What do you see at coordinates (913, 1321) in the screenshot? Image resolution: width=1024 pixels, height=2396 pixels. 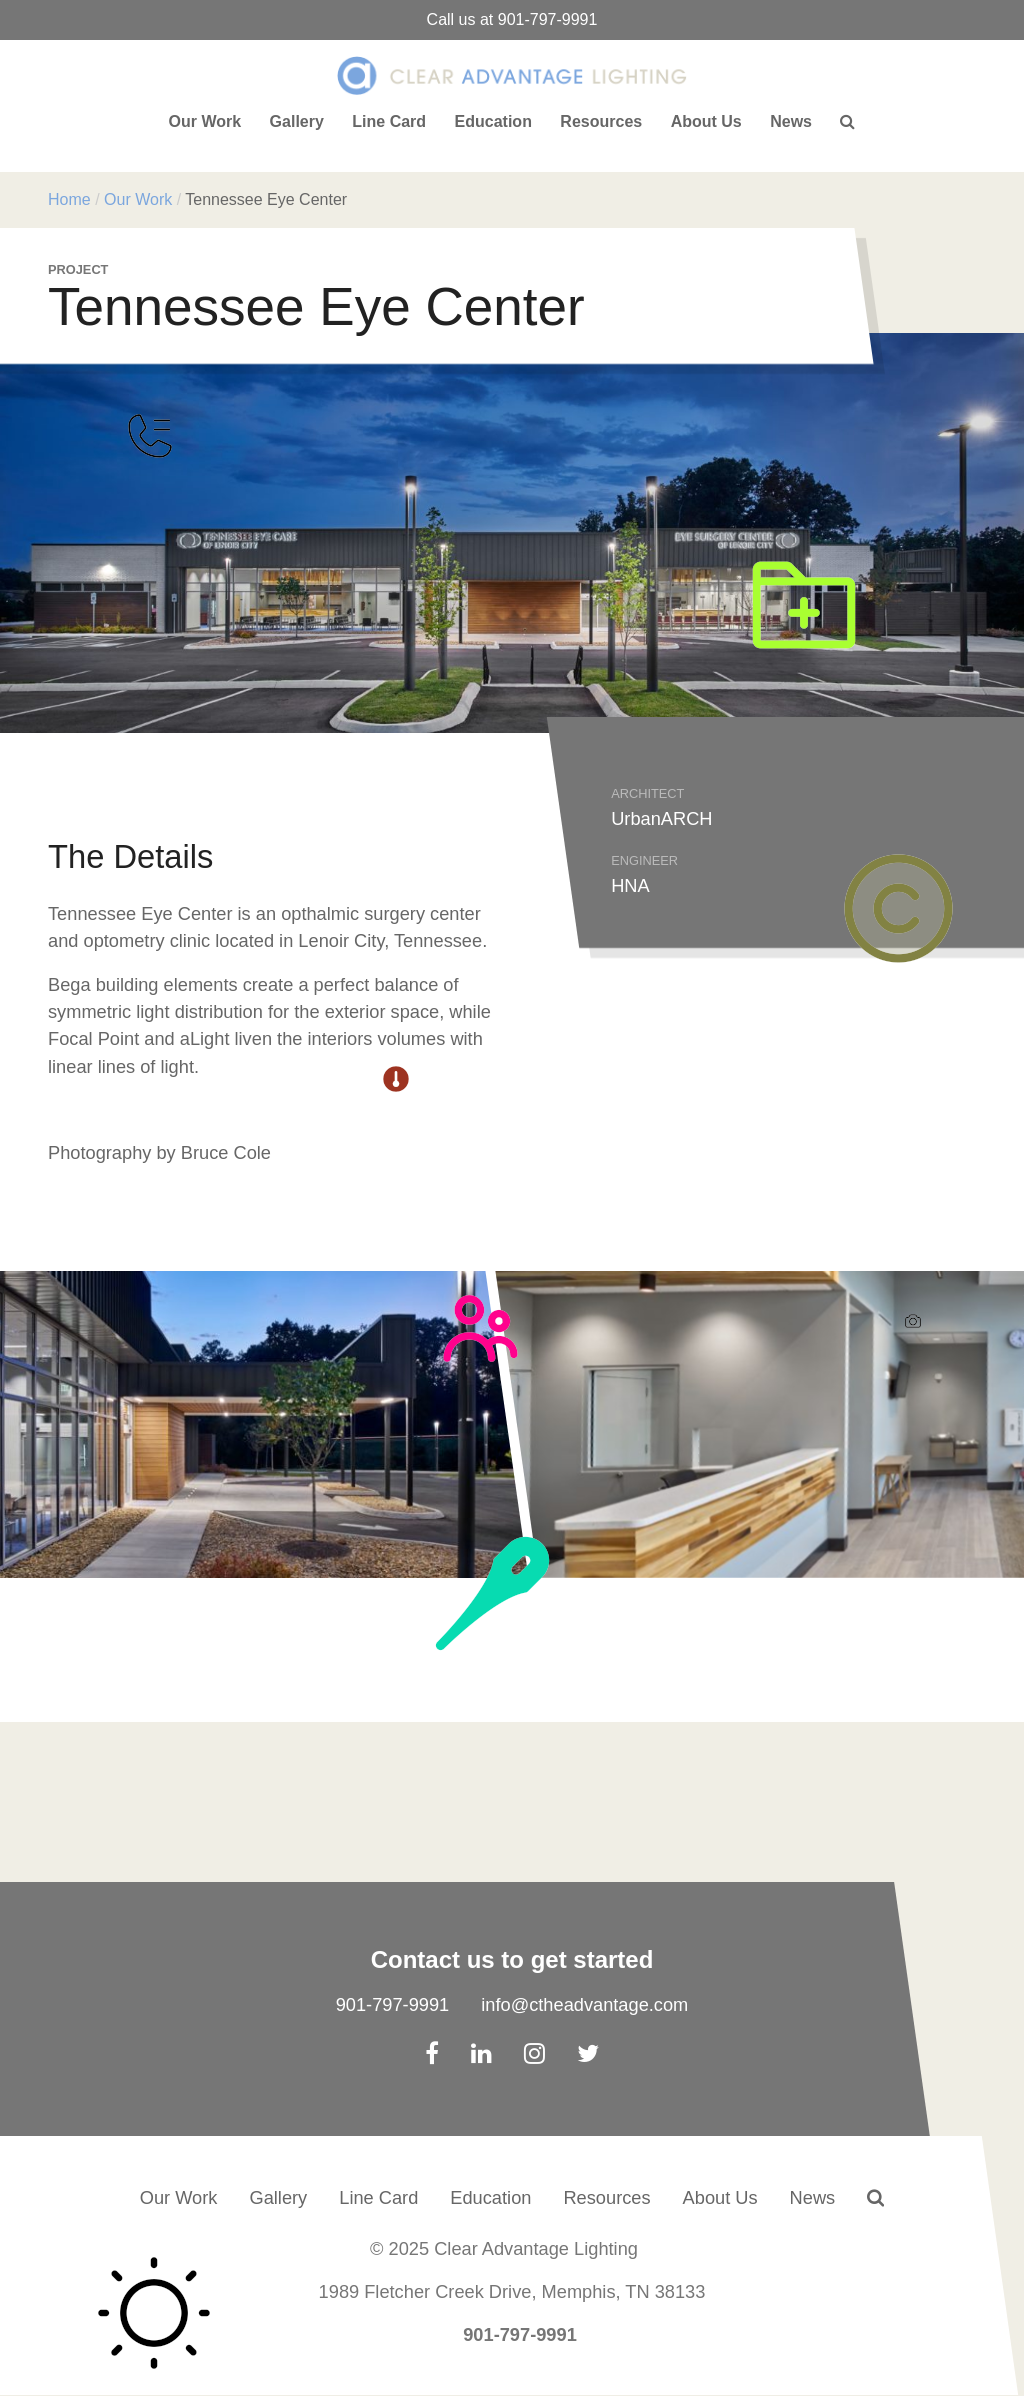 I see `take a photo` at bounding box center [913, 1321].